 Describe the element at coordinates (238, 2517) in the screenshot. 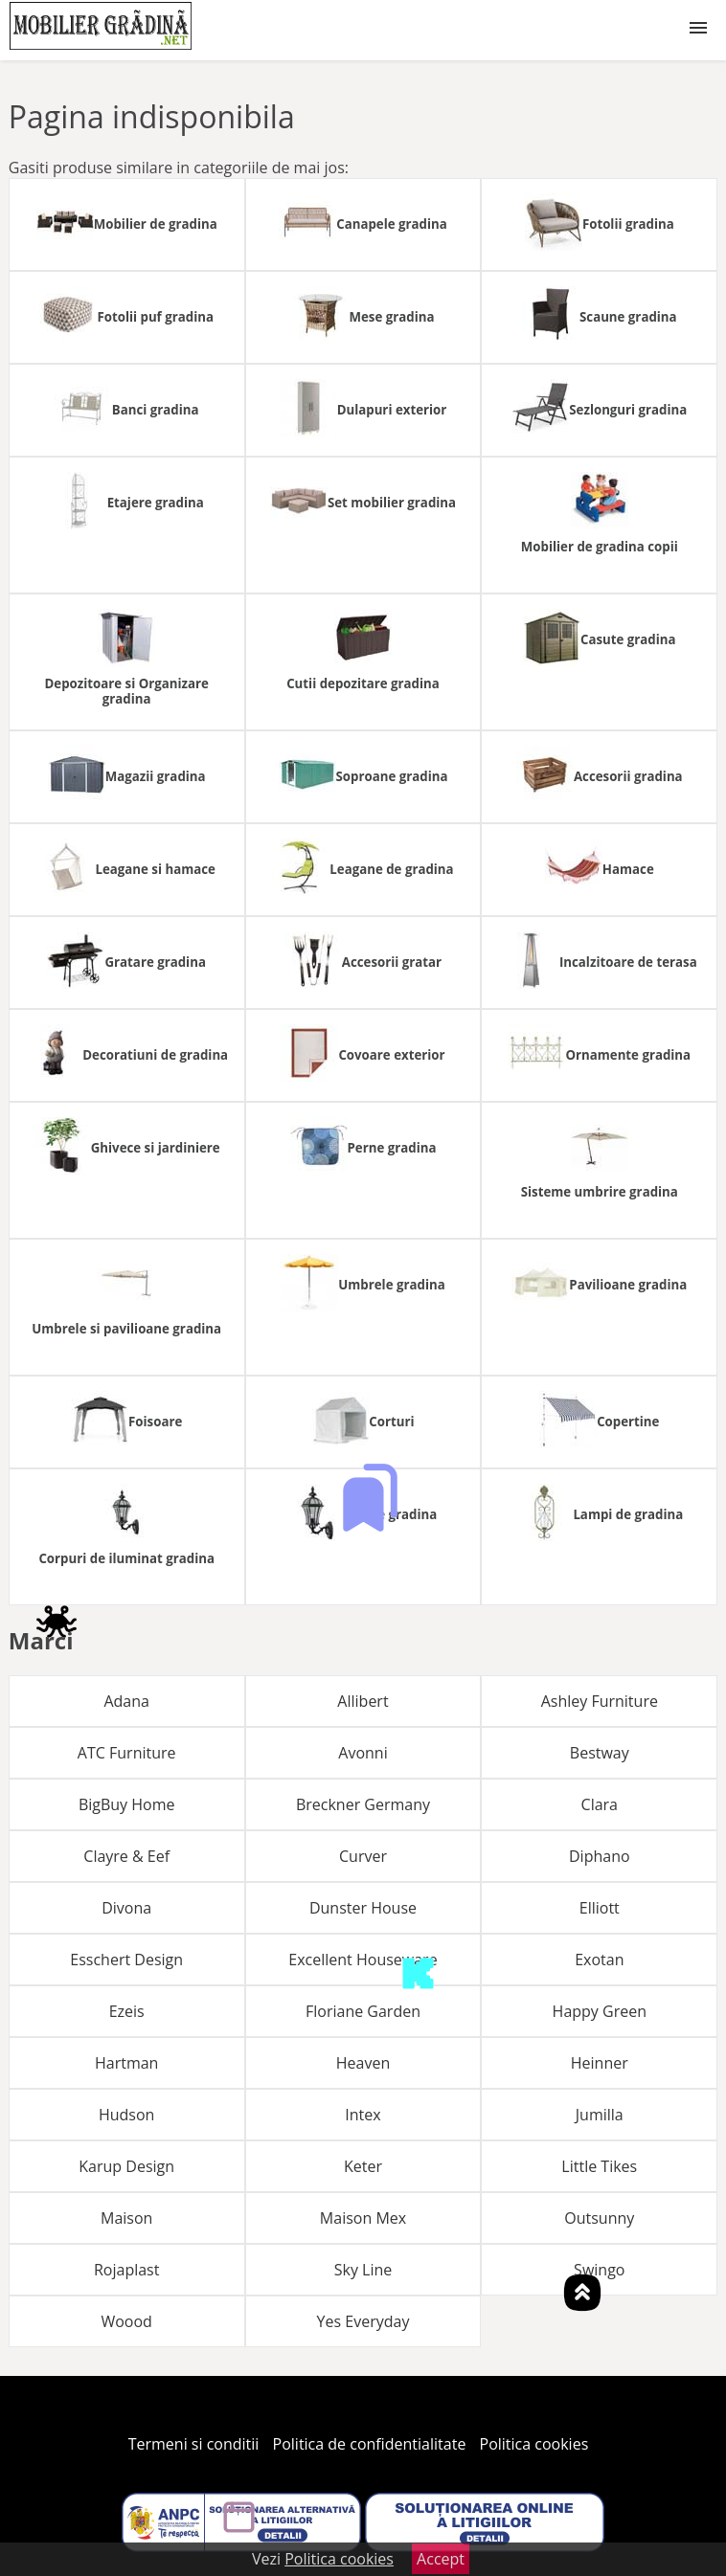

I see `open web browser` at that location.